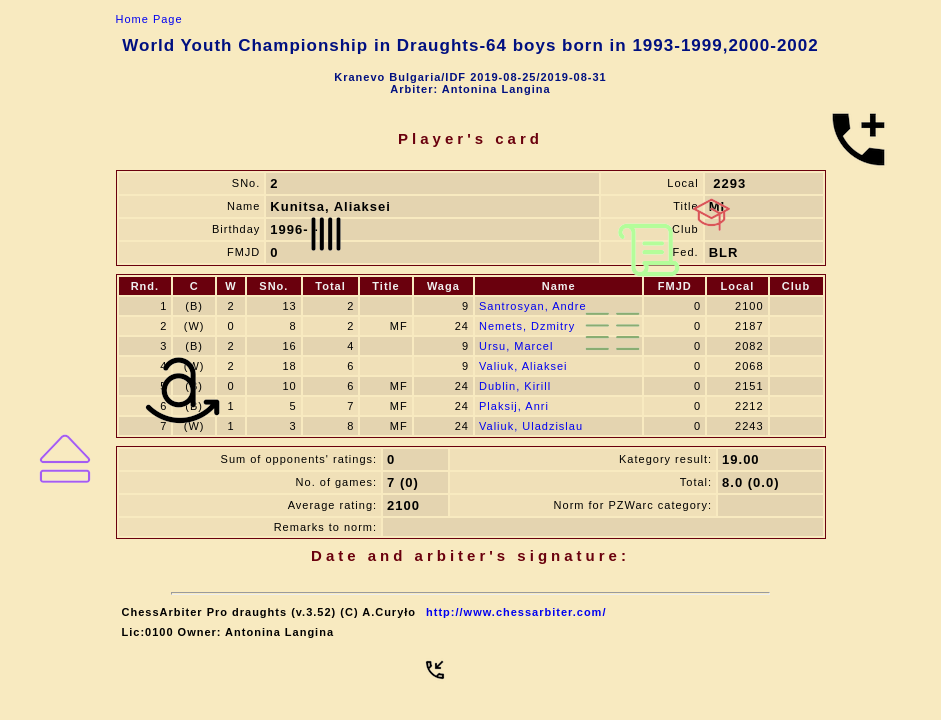  What do you see at coordinates (612, 332) in the screenshot?
I see `switch to multi-column text layout` at bounding box center [612, 332].